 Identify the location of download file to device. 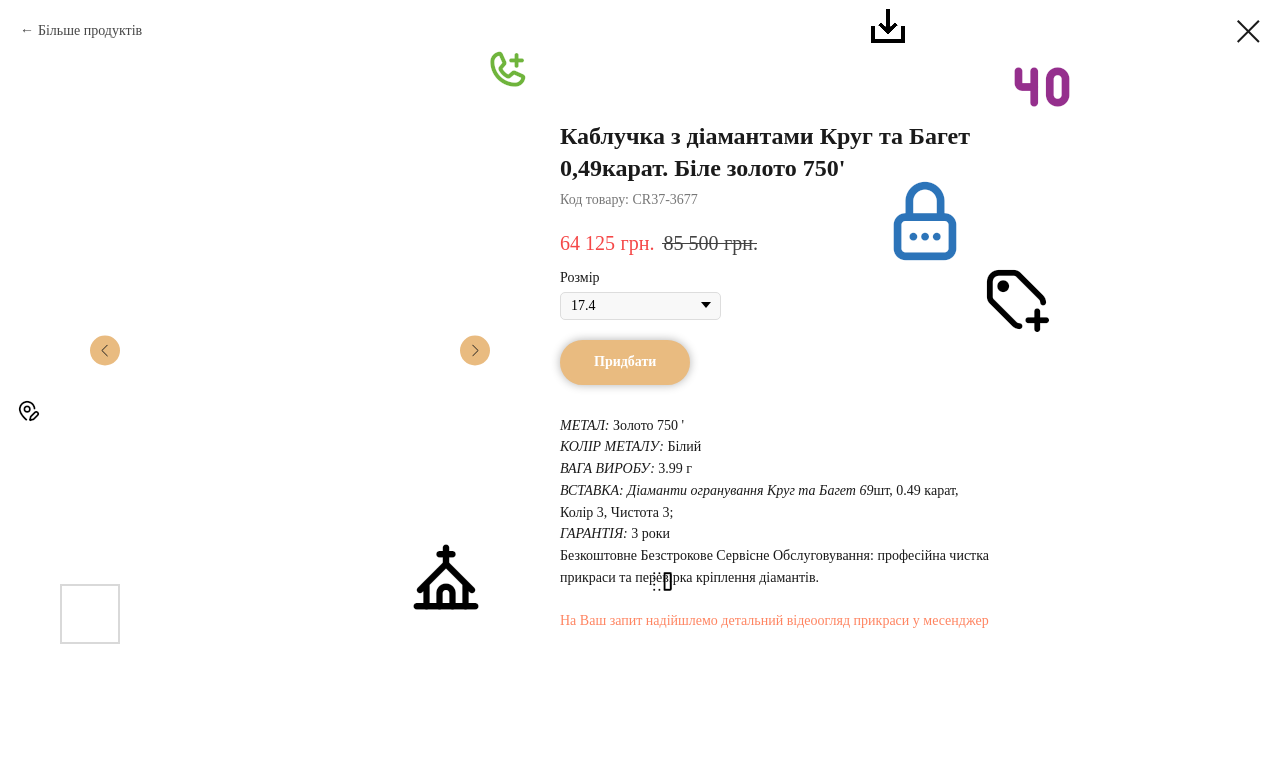
(888, 26).